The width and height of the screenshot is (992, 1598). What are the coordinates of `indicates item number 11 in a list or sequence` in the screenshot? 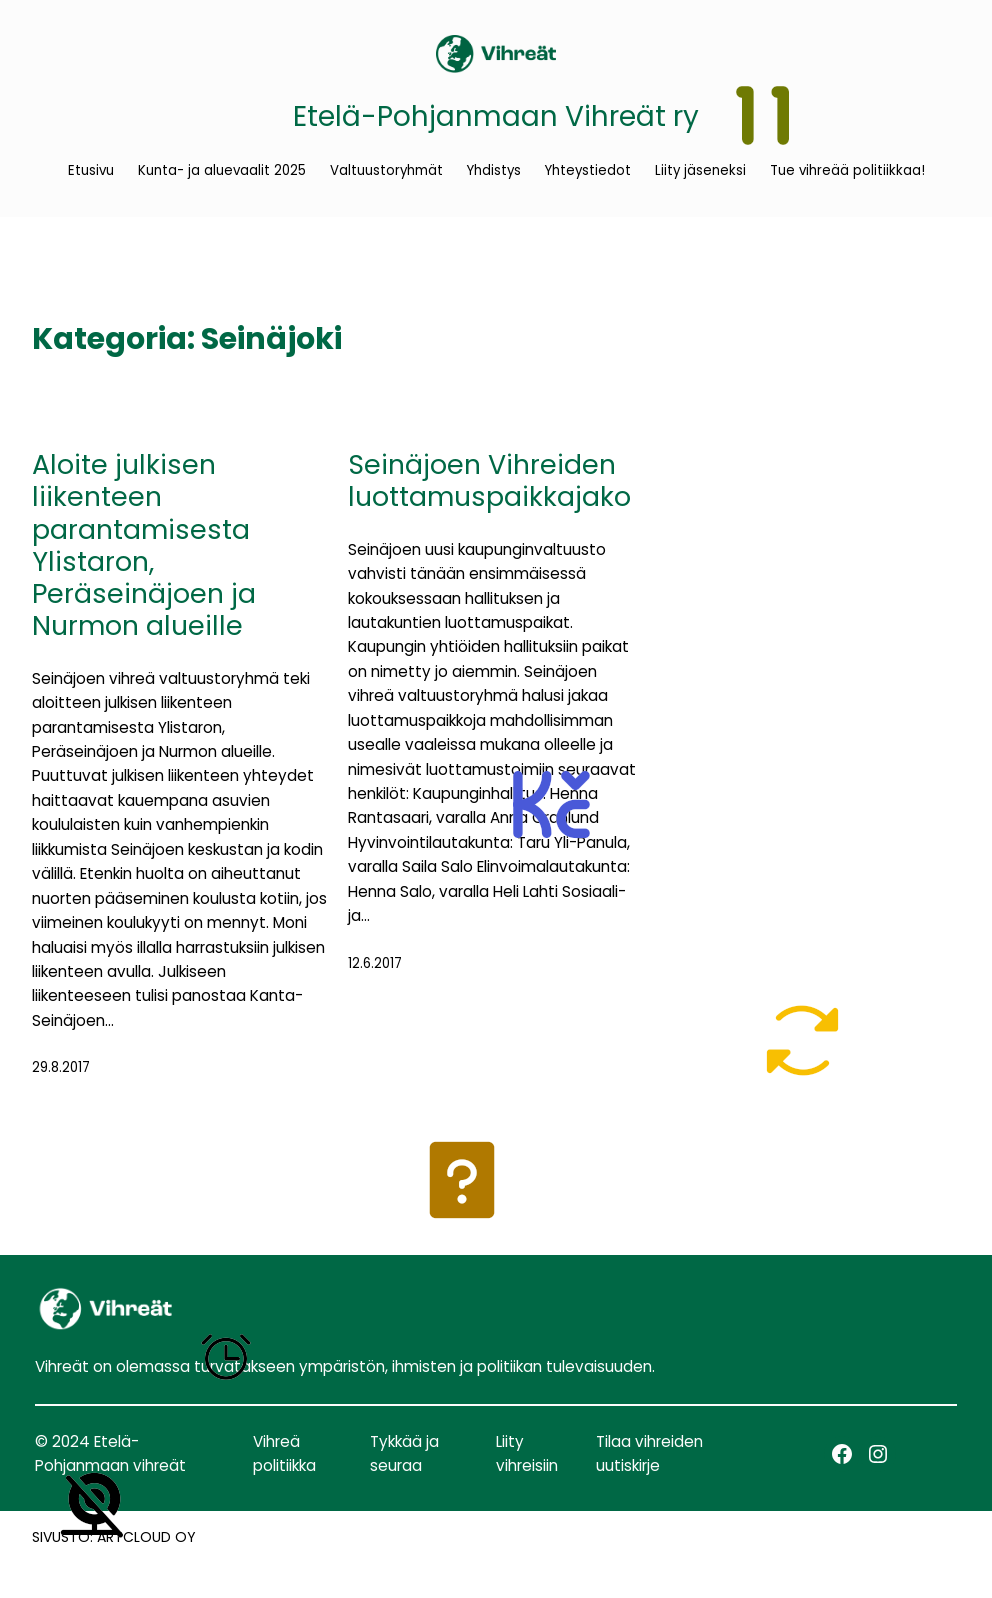 It's located at (765, 115).